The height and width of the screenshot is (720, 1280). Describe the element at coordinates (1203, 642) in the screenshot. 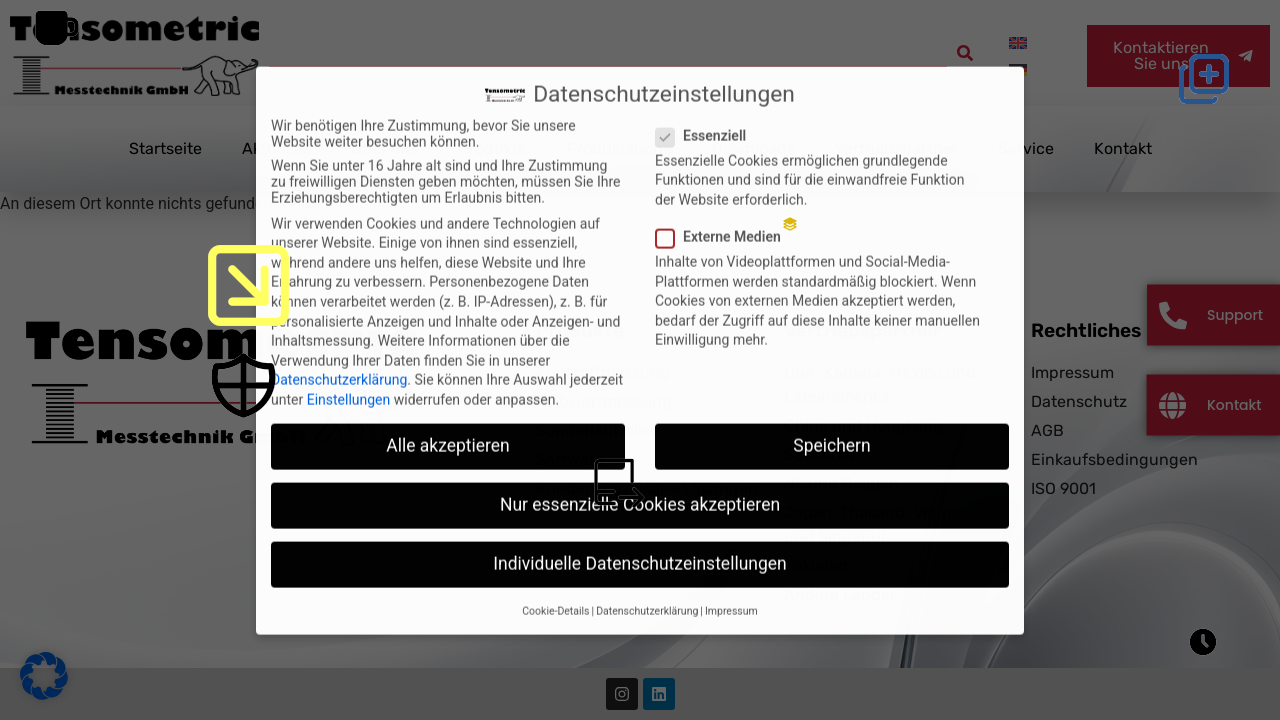

I see `view time or clock settings` at that location.